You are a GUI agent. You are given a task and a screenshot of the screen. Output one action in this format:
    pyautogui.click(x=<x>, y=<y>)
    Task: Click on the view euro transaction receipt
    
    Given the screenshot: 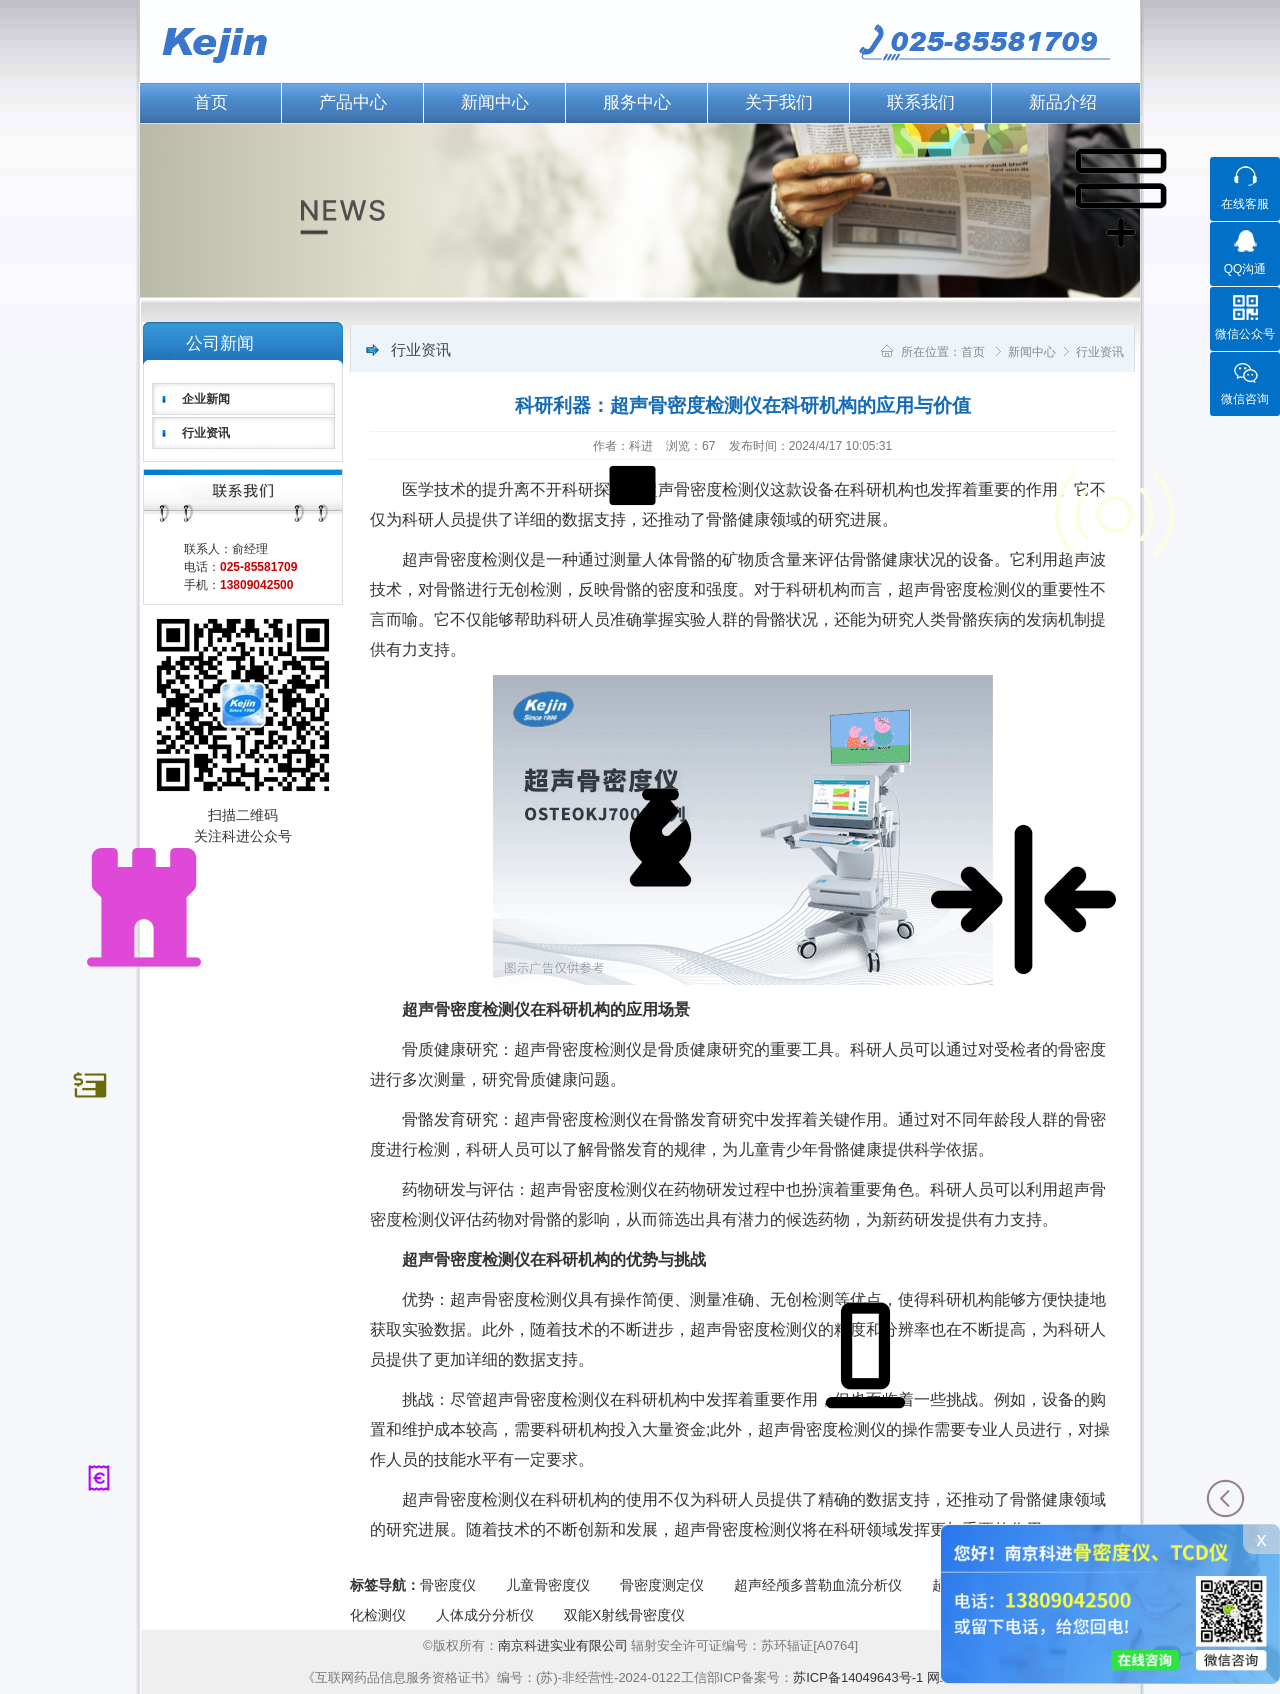 What is the action you would take?
    pyautogui.click(x=99, y=1478)
    